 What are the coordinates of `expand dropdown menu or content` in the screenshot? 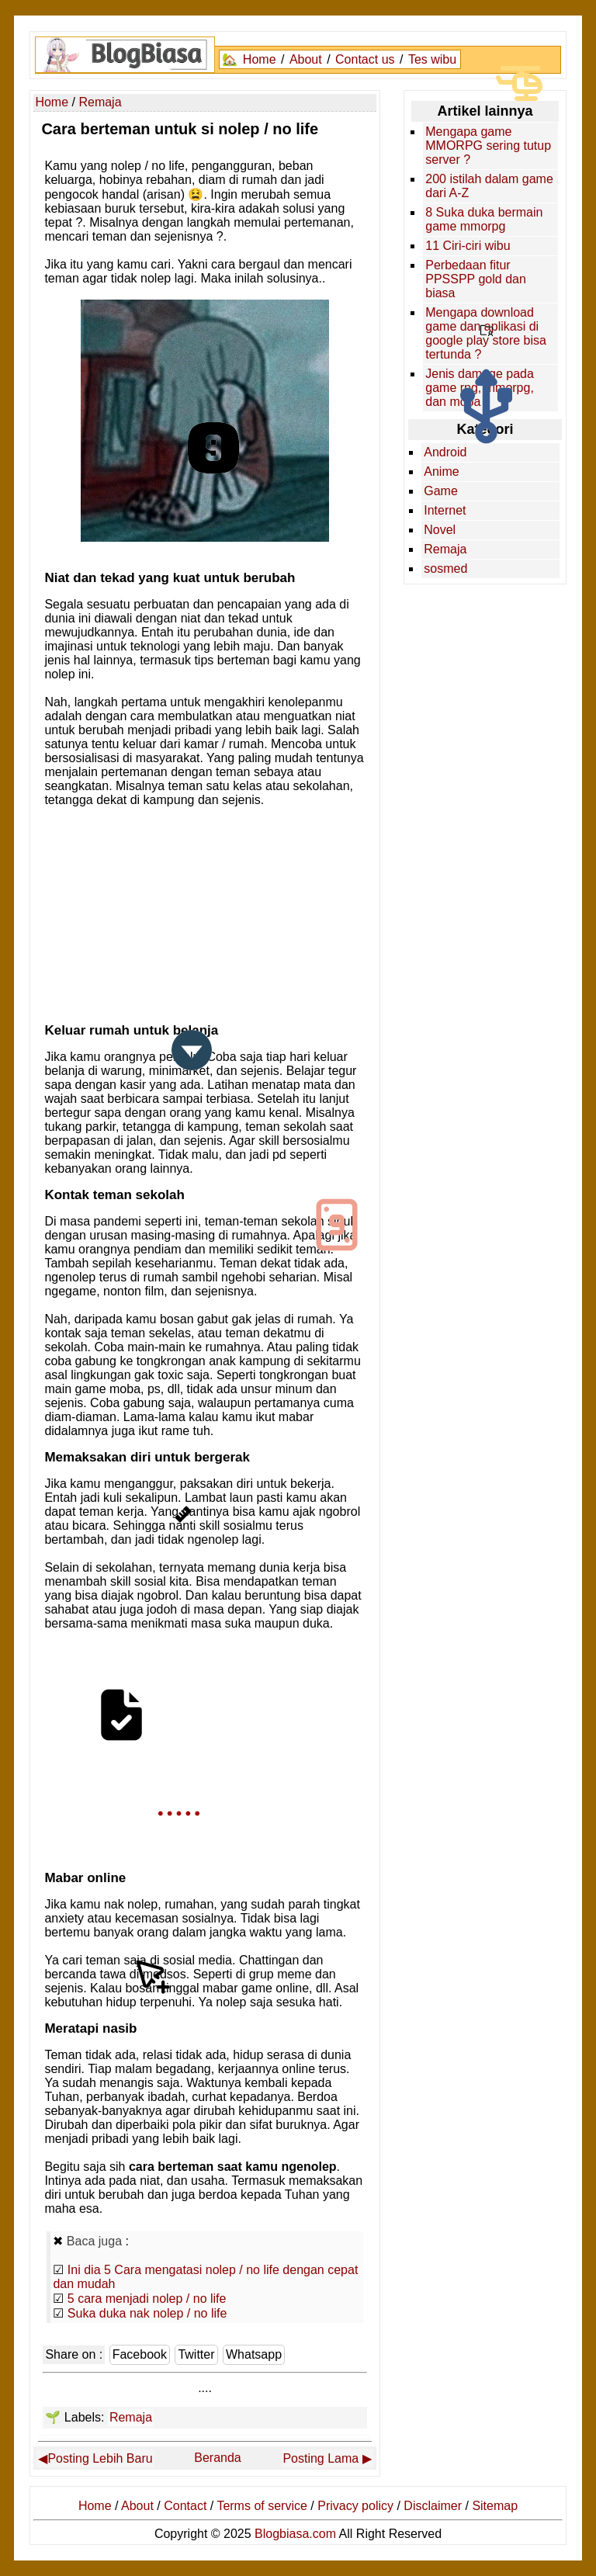 It's located at (192, 1050).